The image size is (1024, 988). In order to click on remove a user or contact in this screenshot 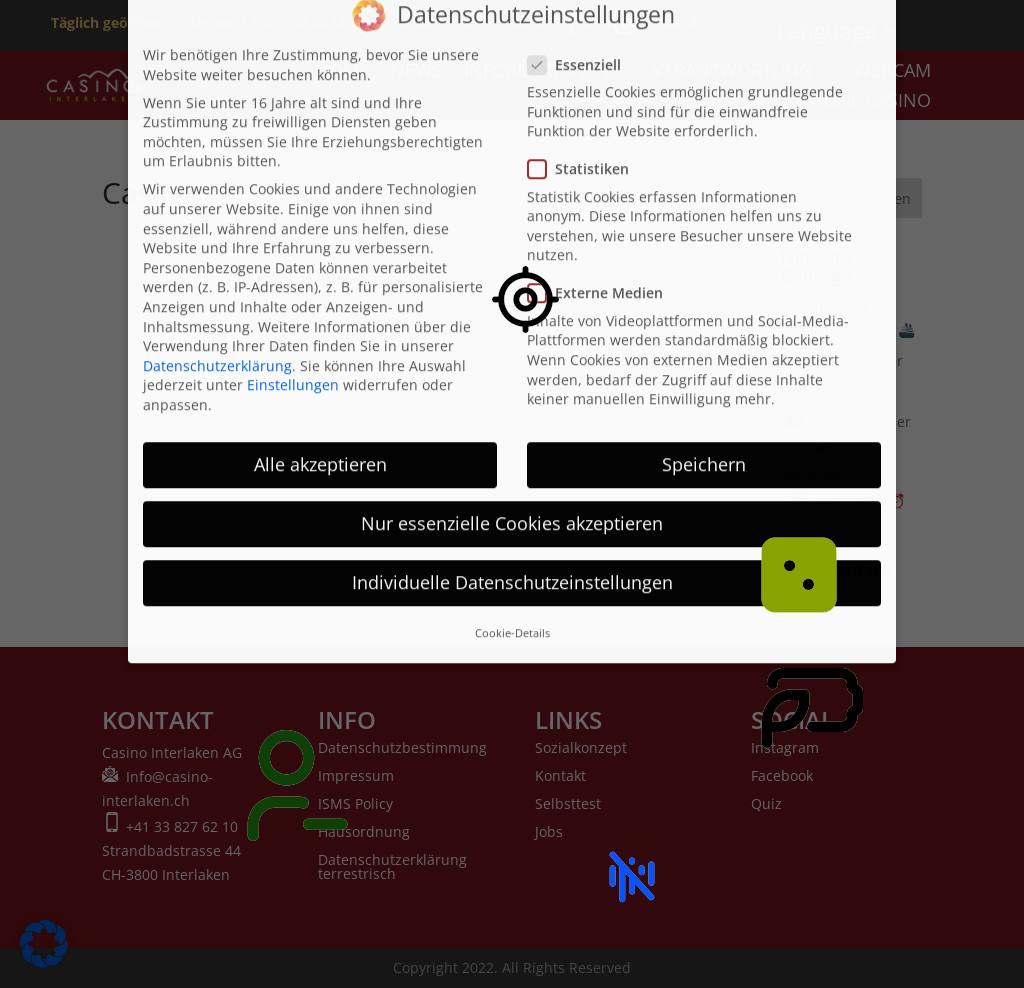, I will do `click(286, 785)`.